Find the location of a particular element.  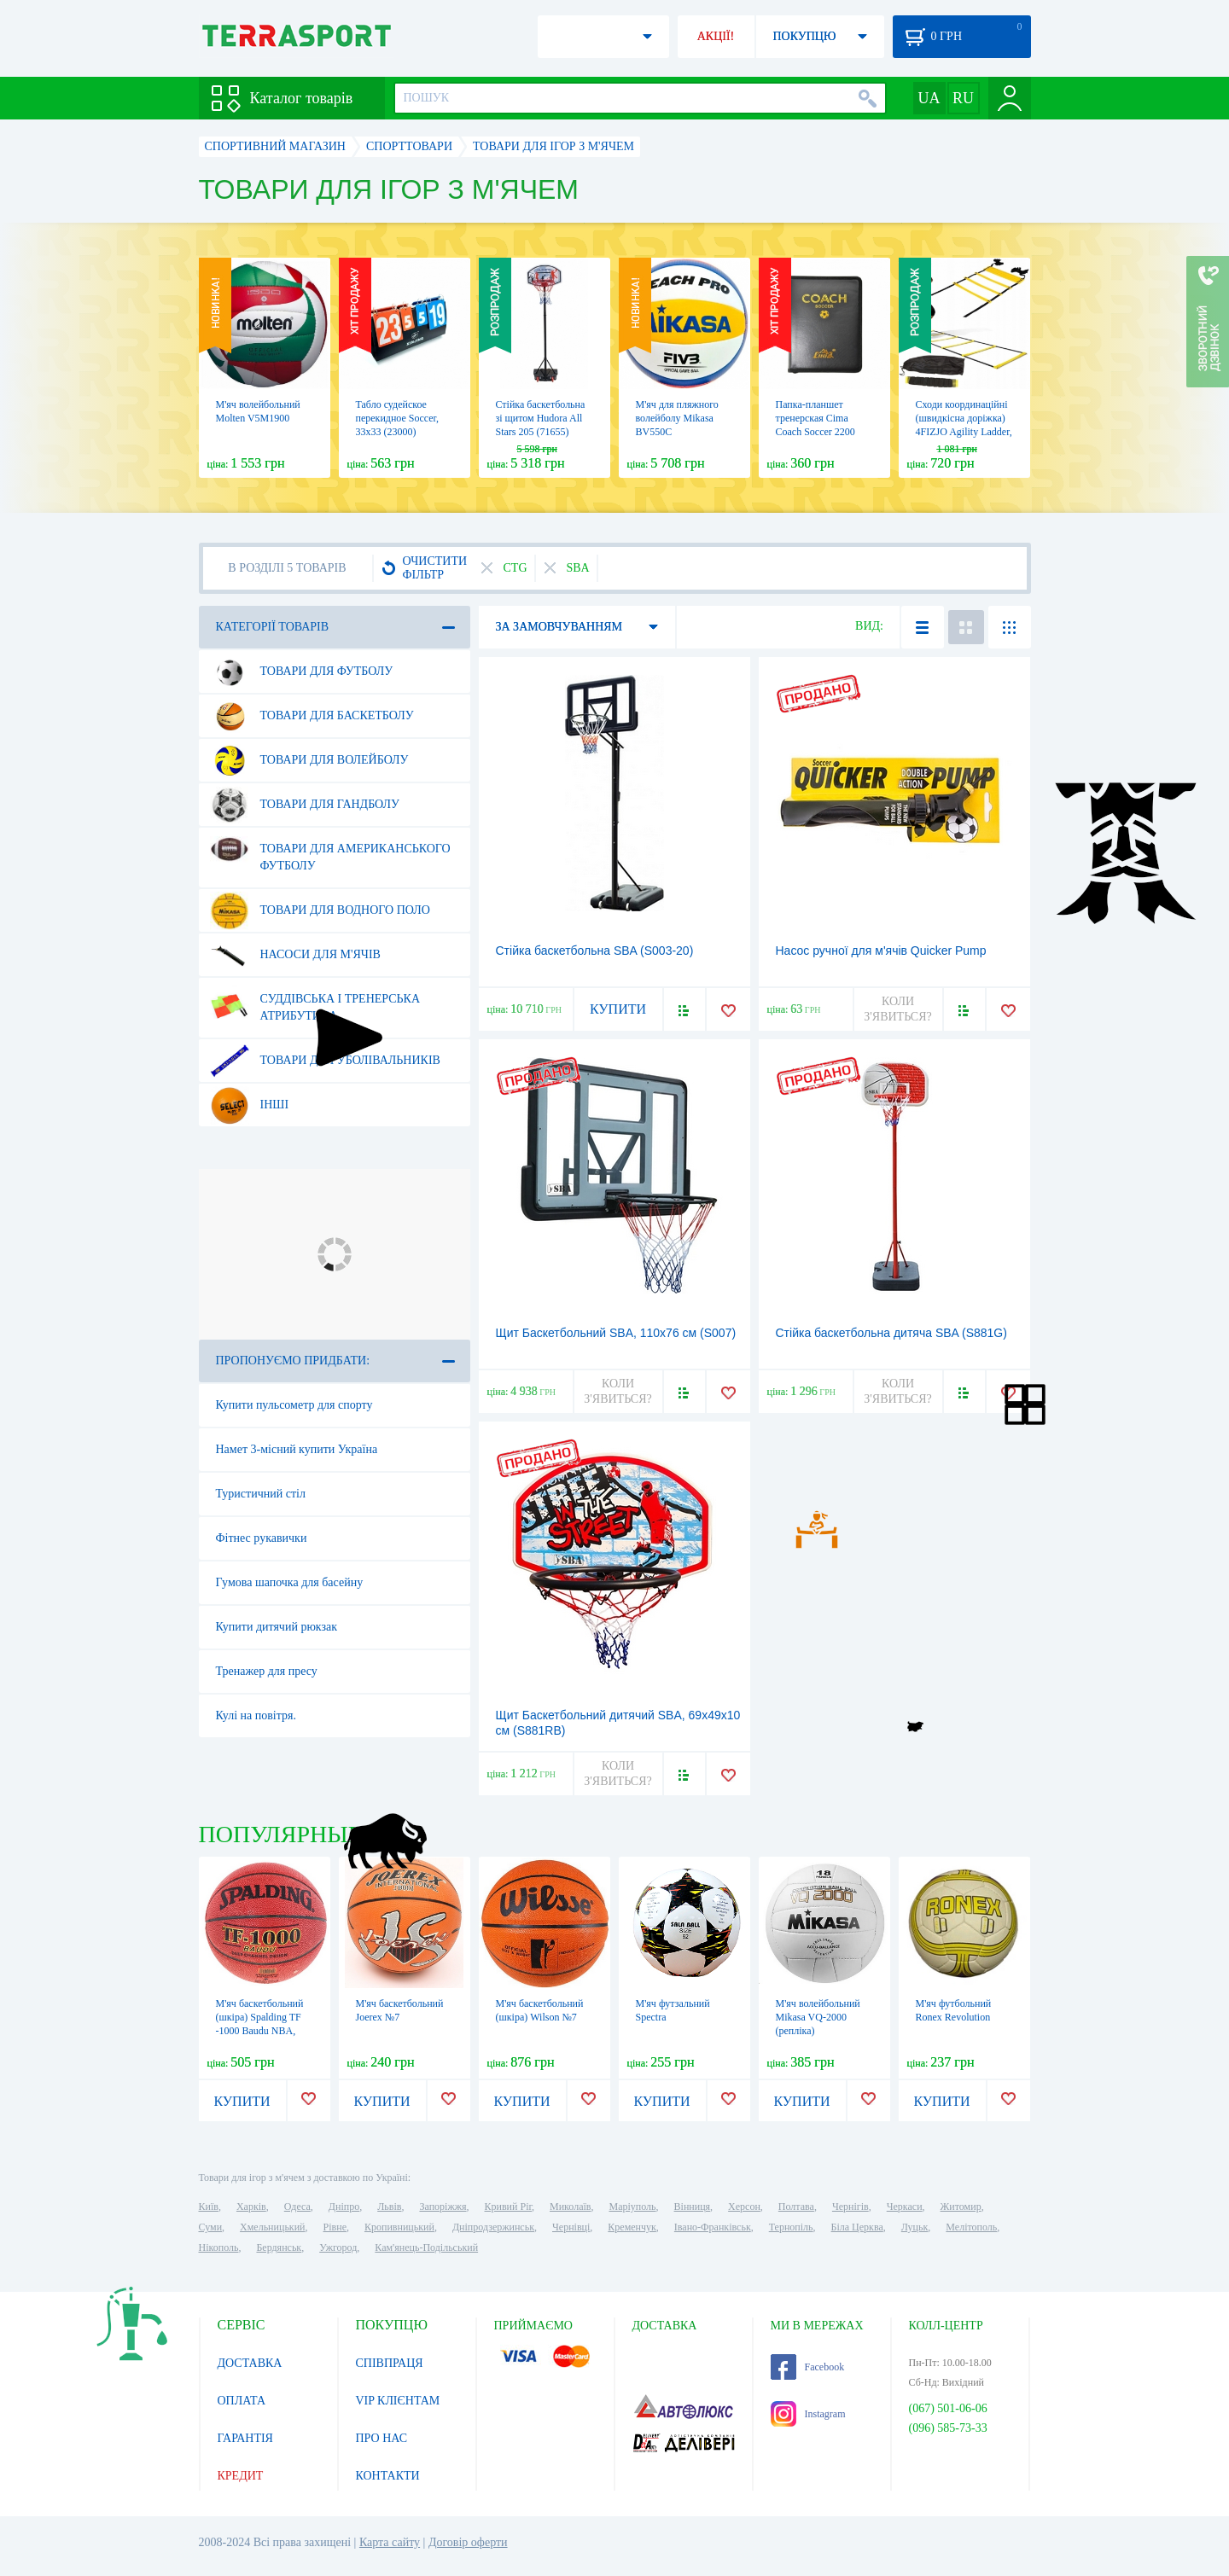

start or resume media playback is located at coordinates (349, 1038).